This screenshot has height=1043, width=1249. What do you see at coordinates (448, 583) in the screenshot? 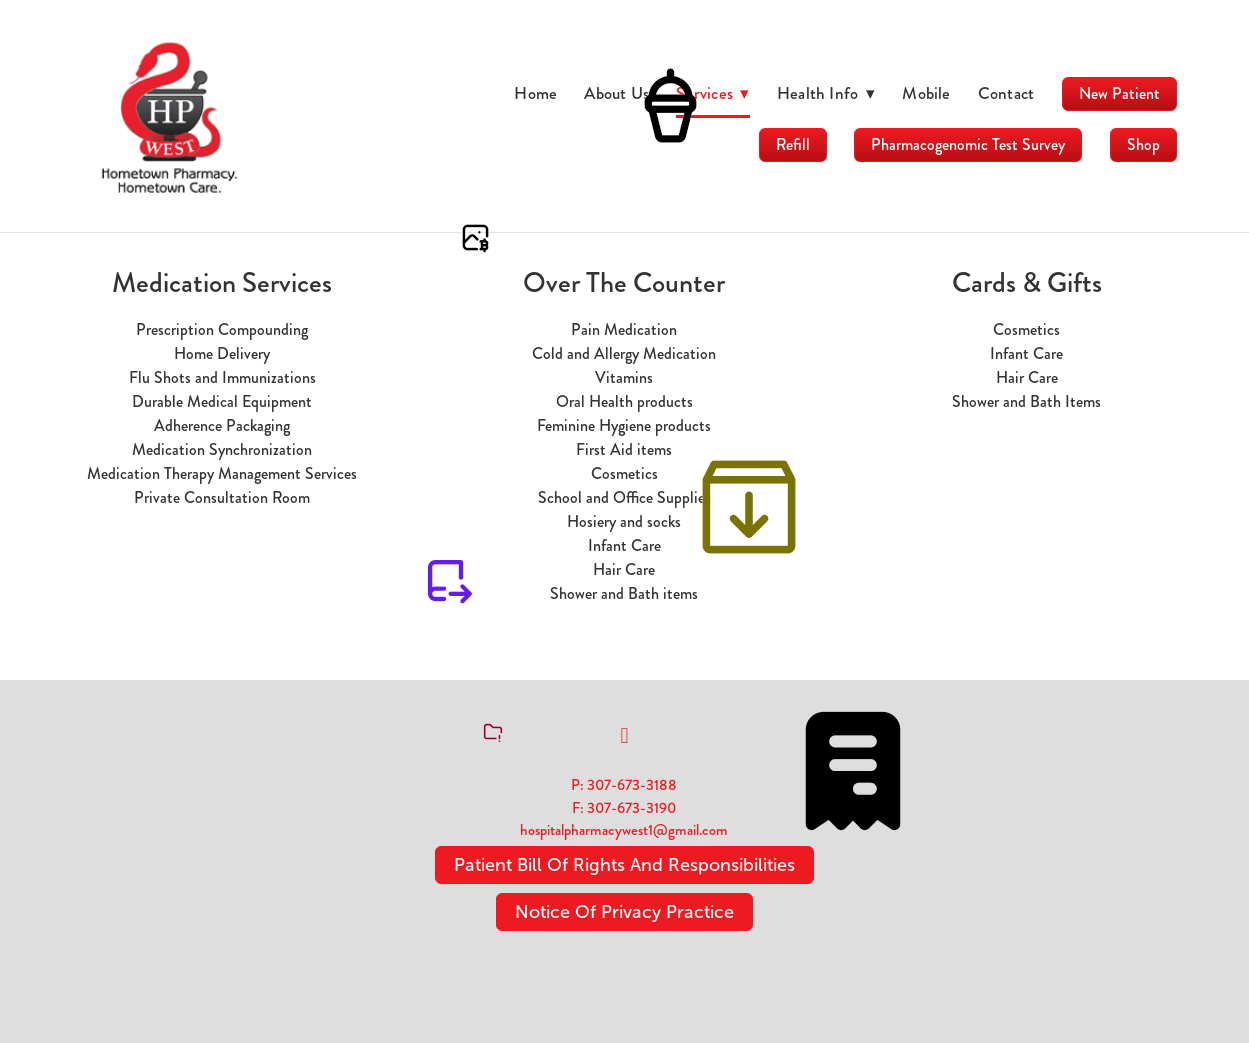
I see `pull changes from a remote repository` at bounding box center [448, 583].